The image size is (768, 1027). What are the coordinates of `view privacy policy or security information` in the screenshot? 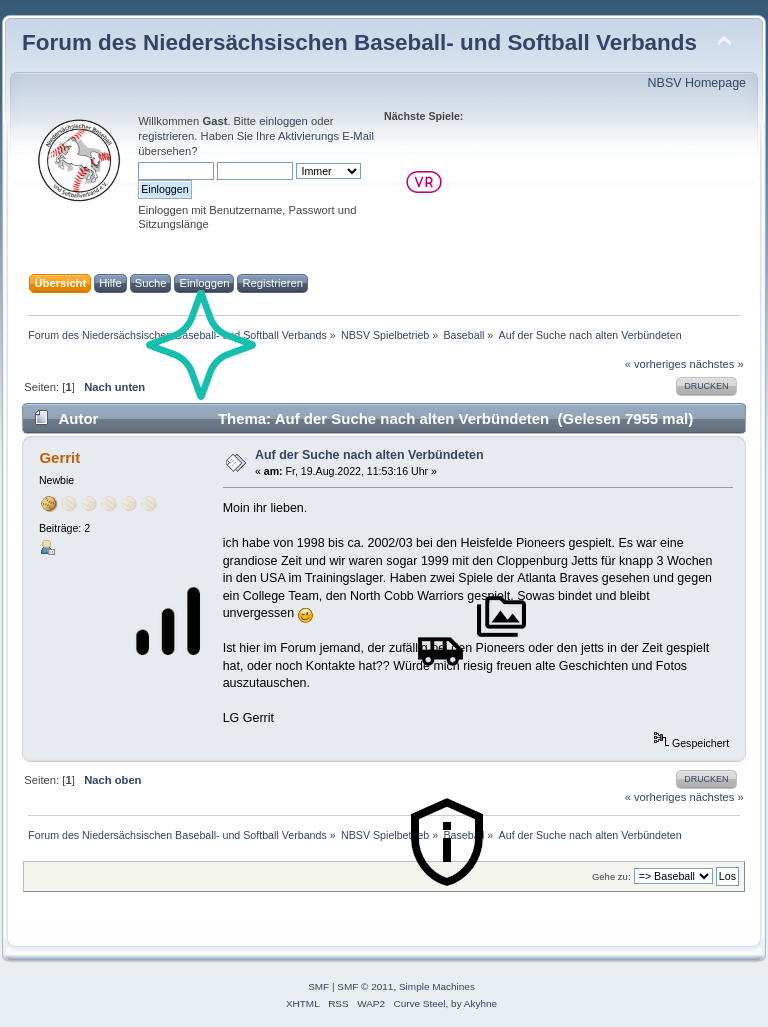 It's located at (447, 842).